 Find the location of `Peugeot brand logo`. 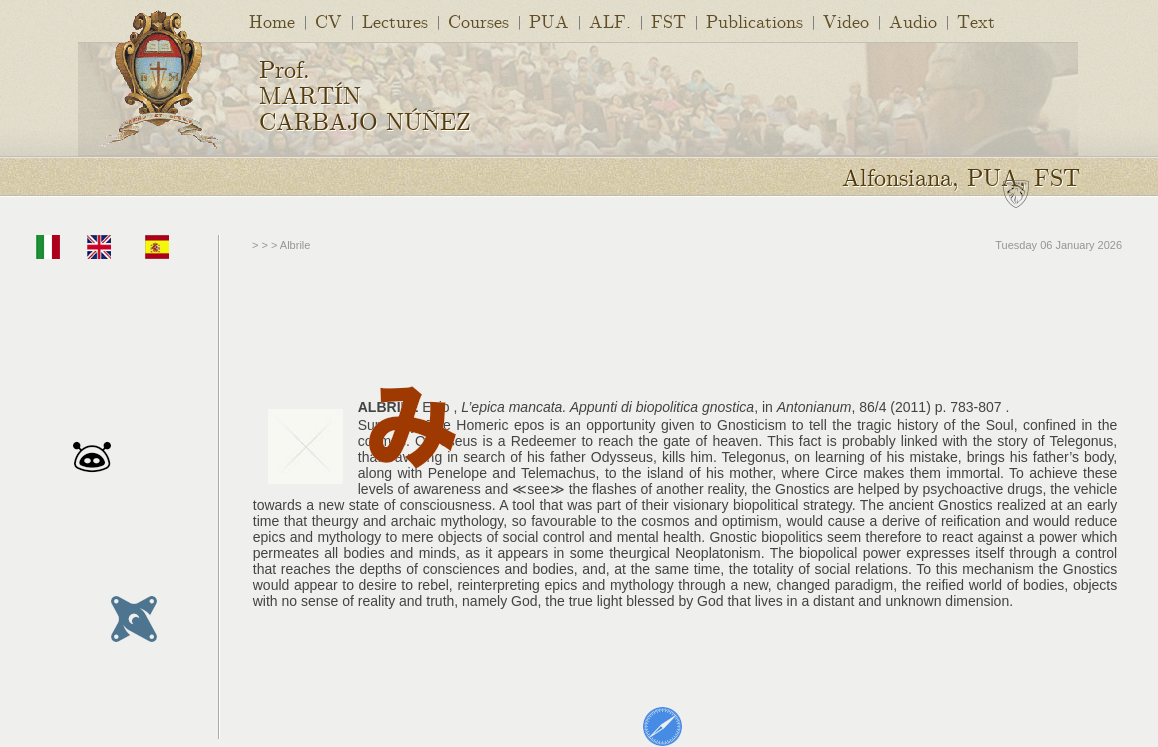

Peugeot brand logo is located at coordinates (1016, 194).